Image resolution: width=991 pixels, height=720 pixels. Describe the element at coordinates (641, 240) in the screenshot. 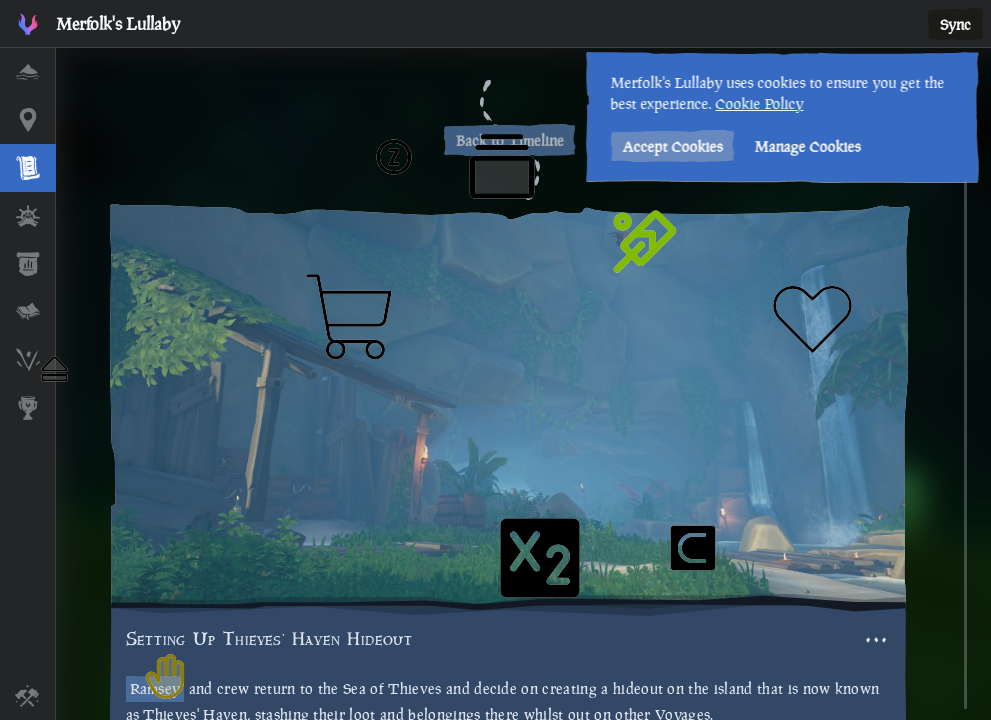

I see `access cricket sports scores or content` at that location.